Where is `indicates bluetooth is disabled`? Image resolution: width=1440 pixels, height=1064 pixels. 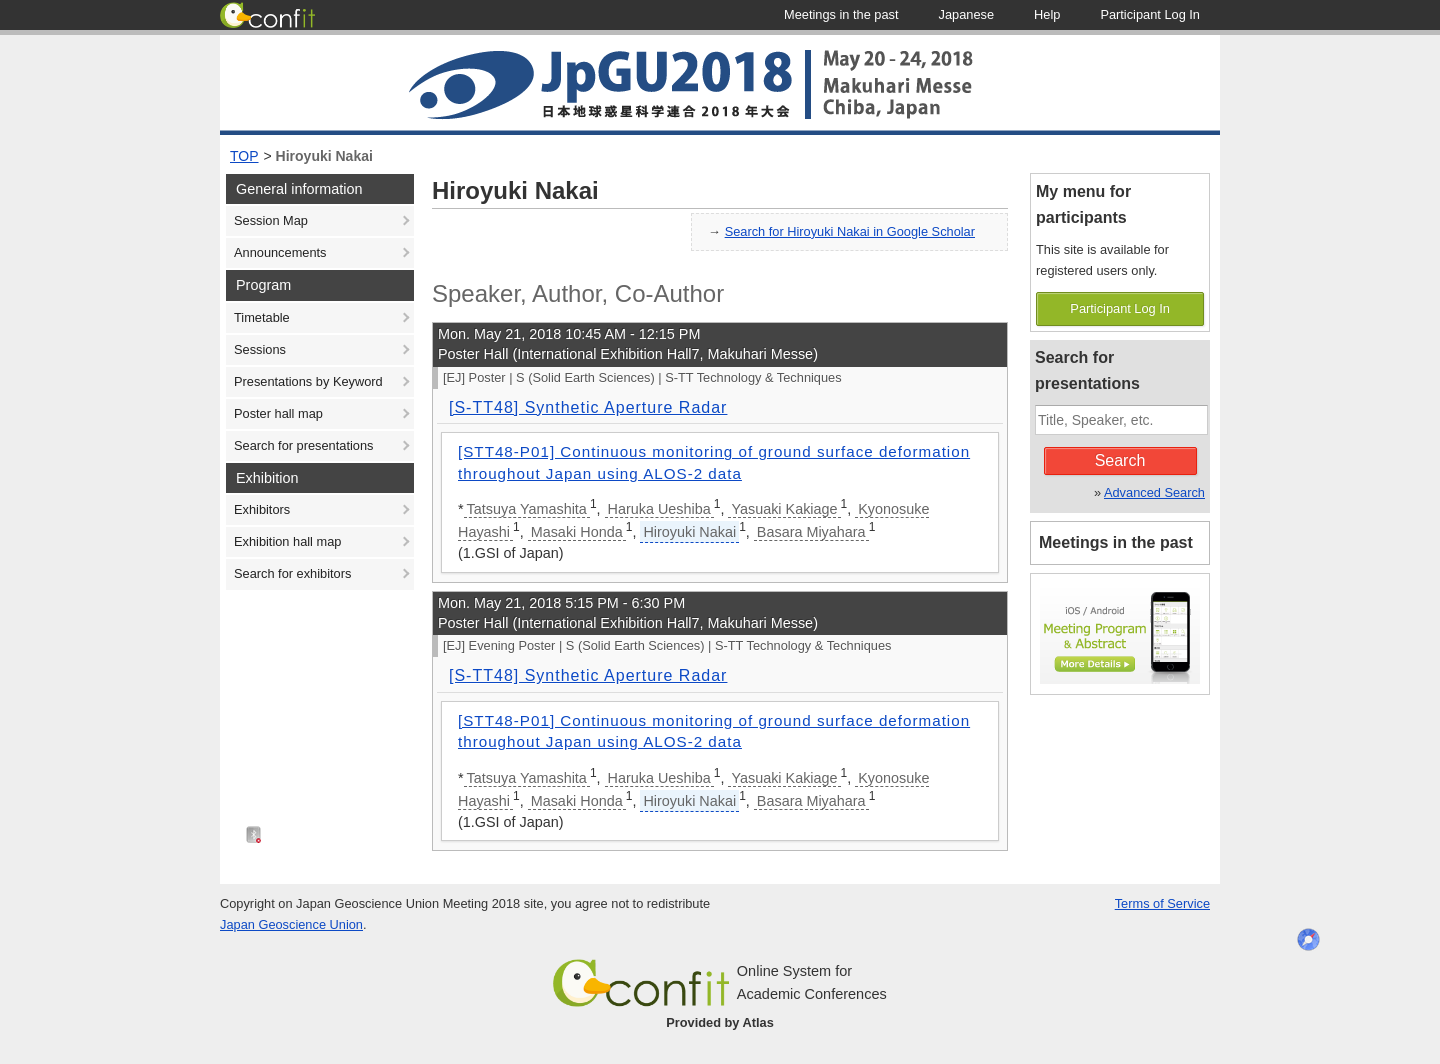
indicates bluetooth is disabled is located at coordinates (253, 834).